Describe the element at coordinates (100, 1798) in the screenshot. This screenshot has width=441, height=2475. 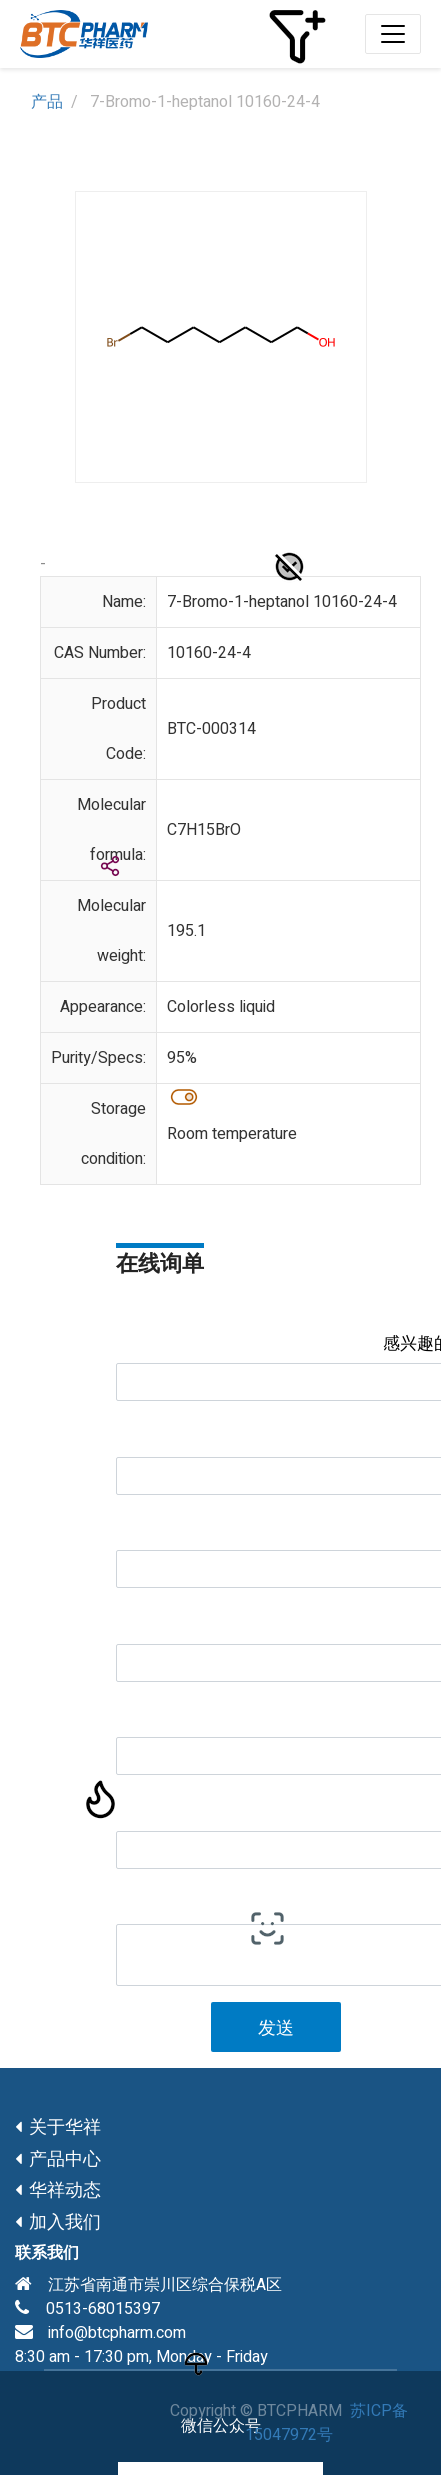
I see `indicates trending or hot content` at that location.